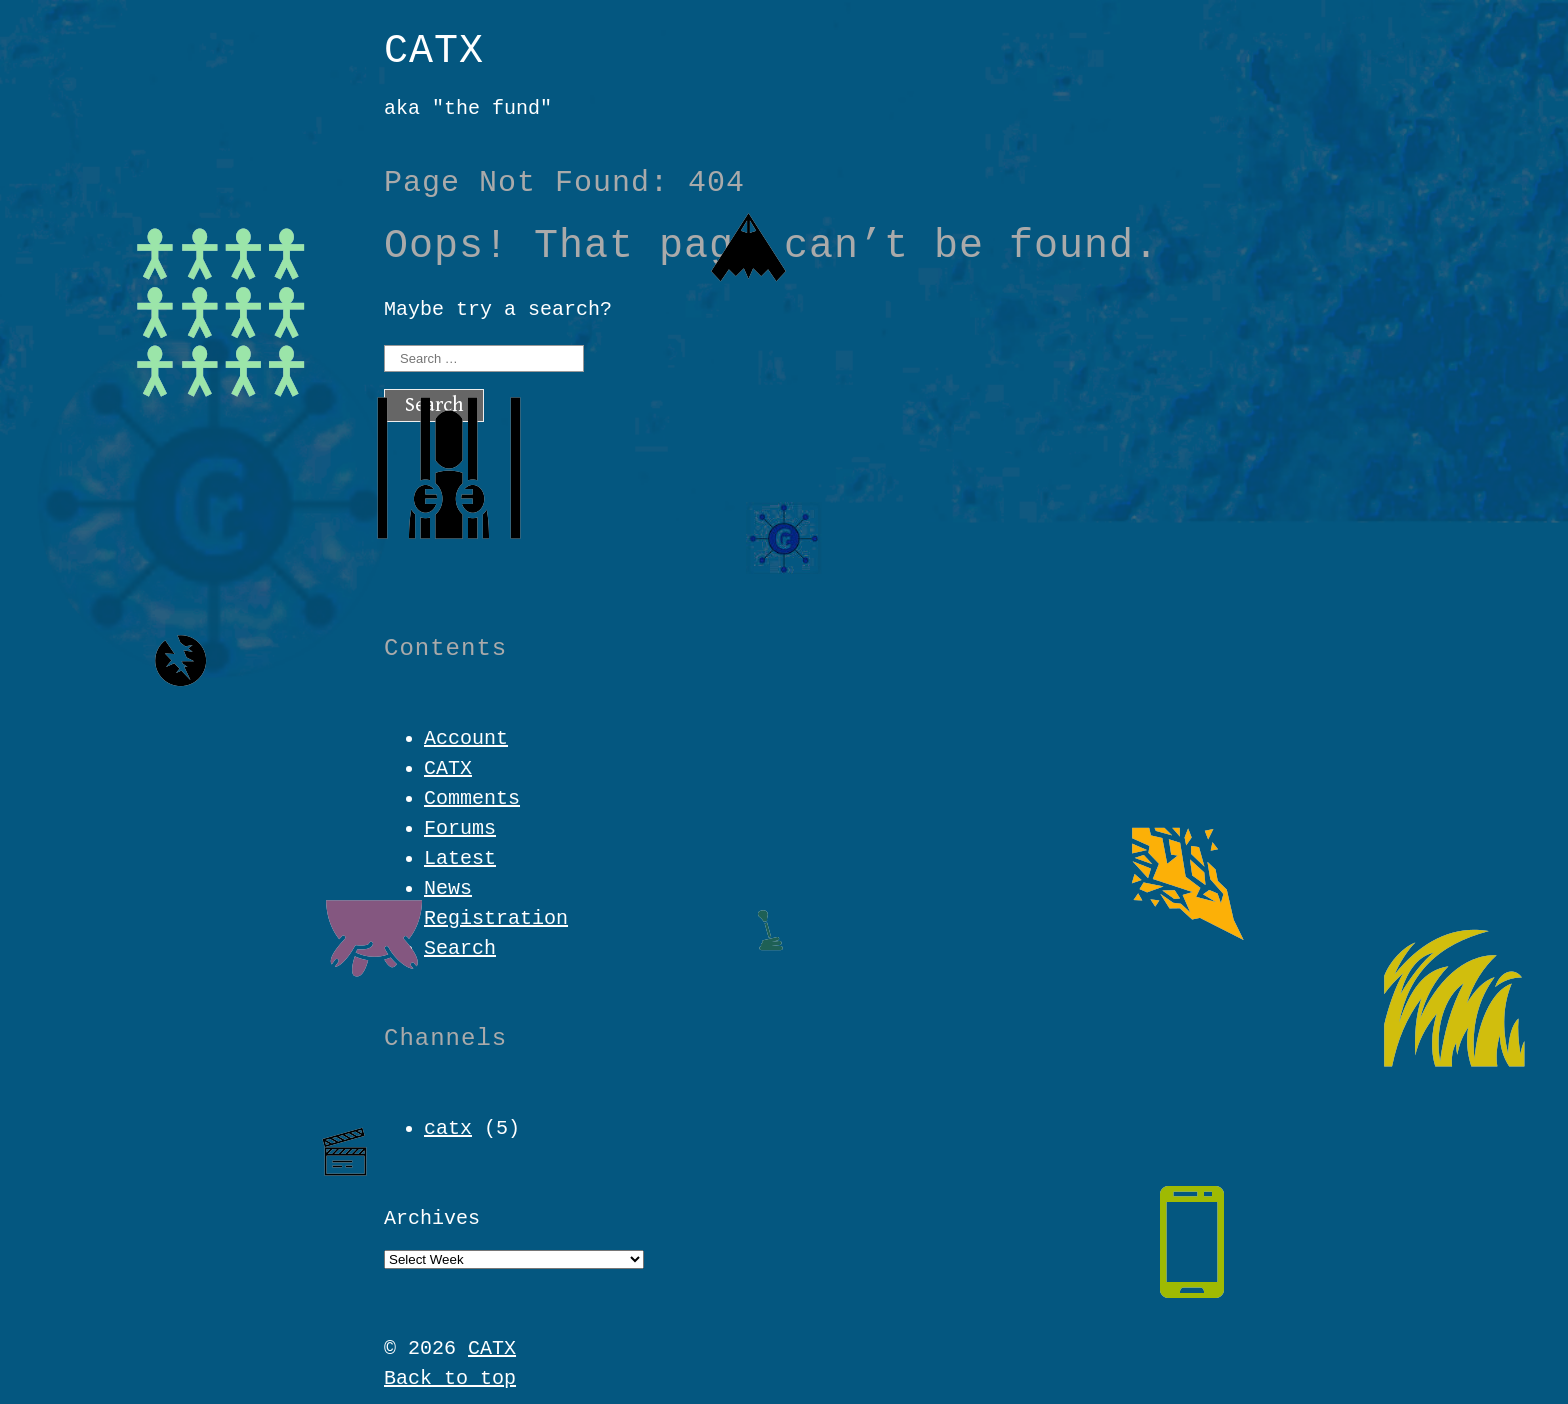 This screenshot has width=1568, height=1404. What do you see at coordinates (180, 660) in the screenshot?
I see `indicates corrupted or damaged disc media` at bounding box center [180, 660].